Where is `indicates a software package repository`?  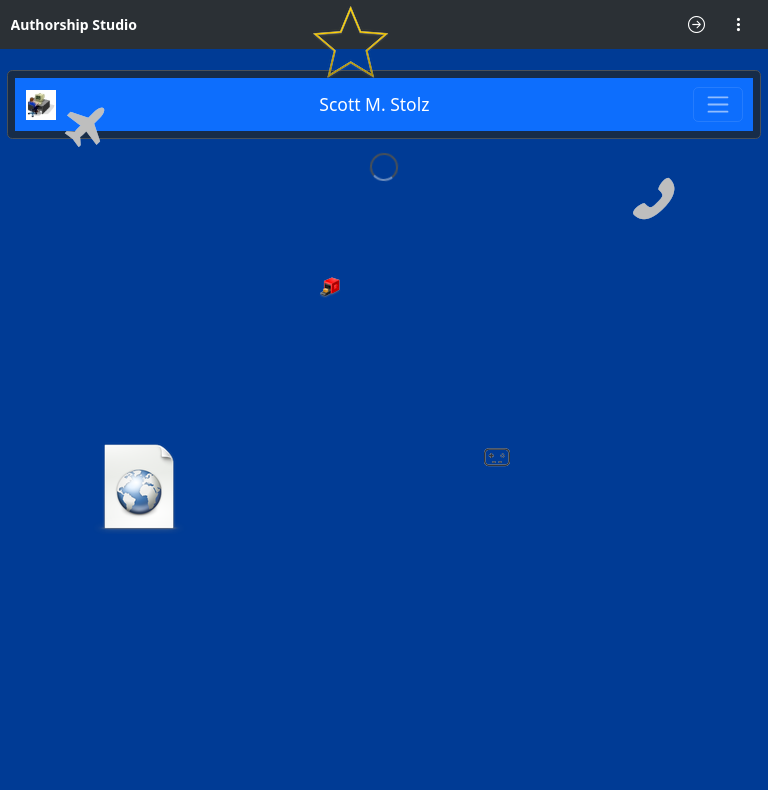
indicates a software package repository is located at coordinates (330, 287).